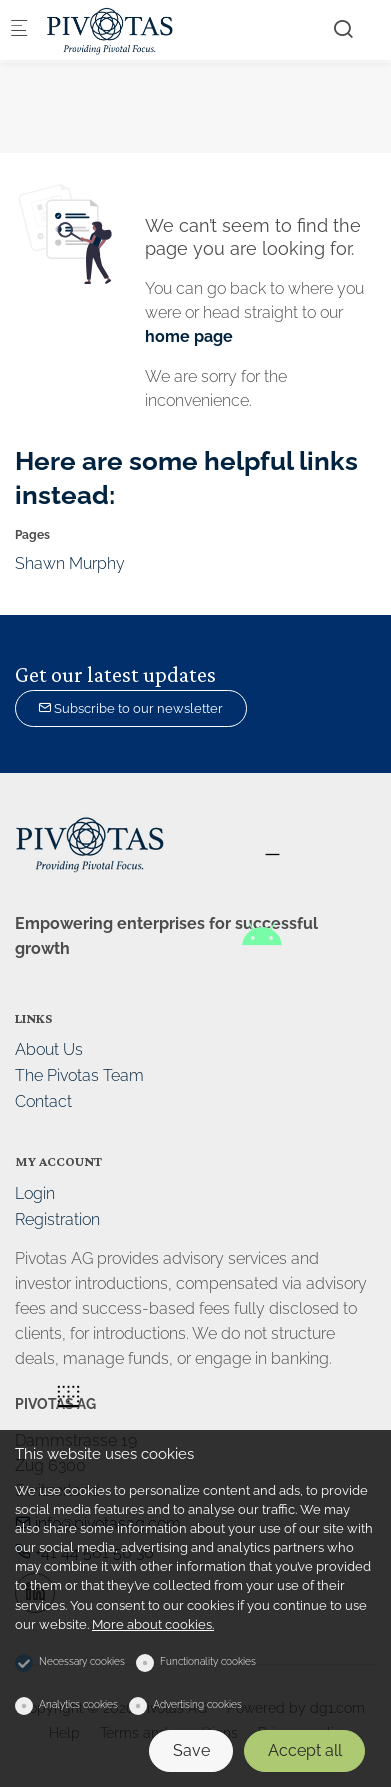 The height and width of the screenshot is (1787, 391). I want to click on remove an item from a list, so click(272, 854).